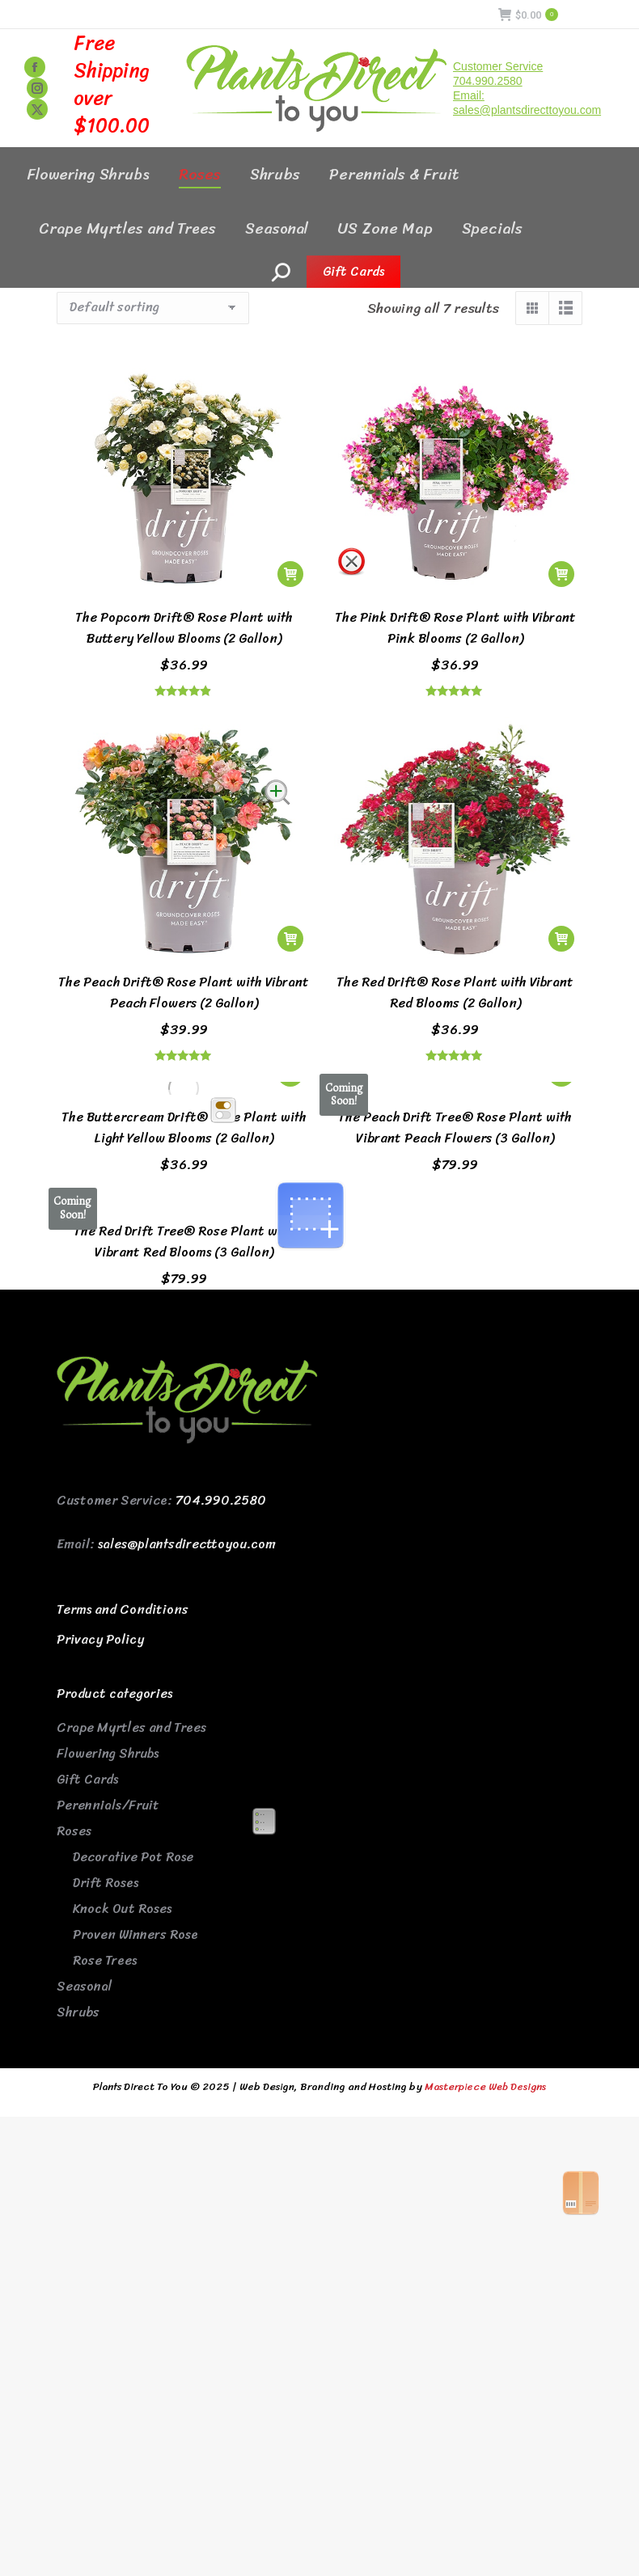 This screenshot has height=2576, width=639. Describe the element at coordinates (277, 792) in the screenshot. I see `zoom in on file or document` at that location.